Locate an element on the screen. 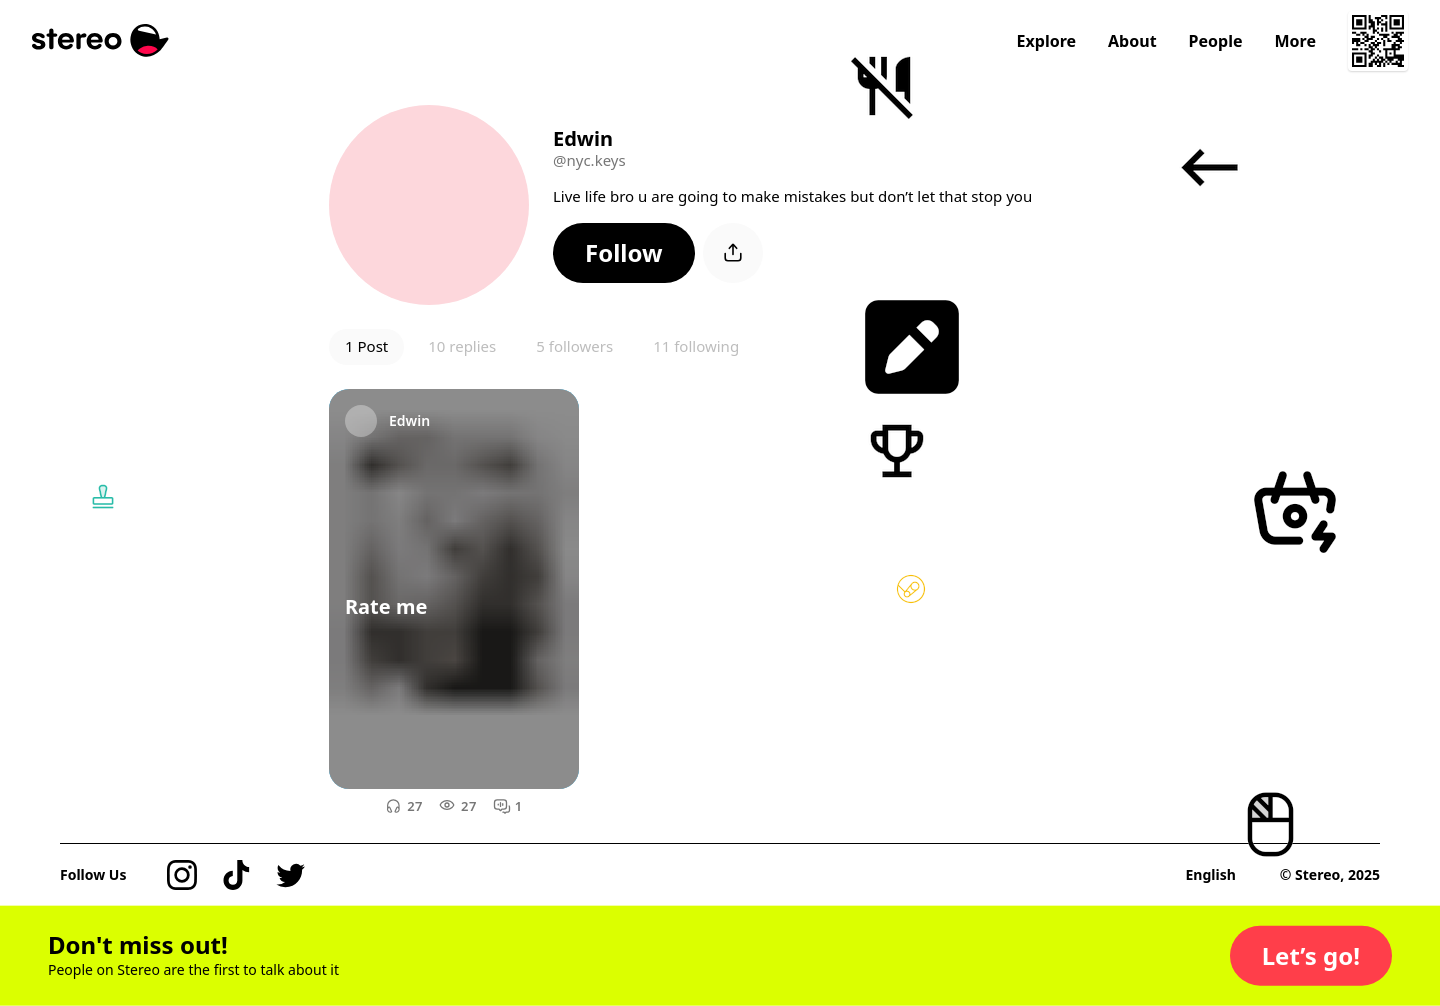 Image resolution: width=1440 pixels, height=1006 pixels. go back to the previous screen is located at coordinates (1209, 167).